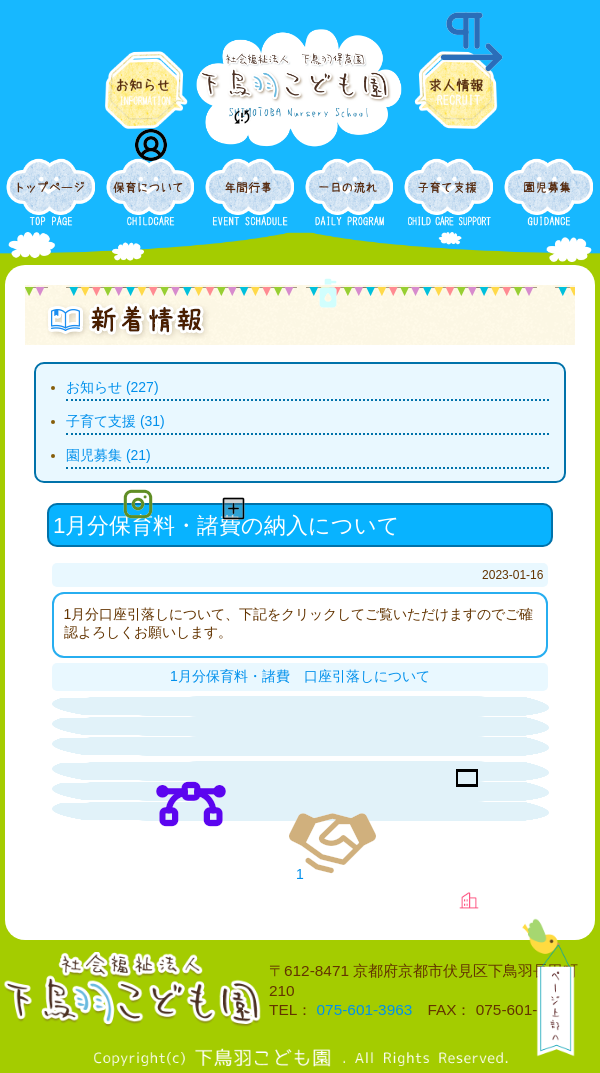 The height and width of the screenshot is (1073, 600). Describe the element at coordinates (233, 508) in the screenshot. I see `add a new item or entry` at that location.